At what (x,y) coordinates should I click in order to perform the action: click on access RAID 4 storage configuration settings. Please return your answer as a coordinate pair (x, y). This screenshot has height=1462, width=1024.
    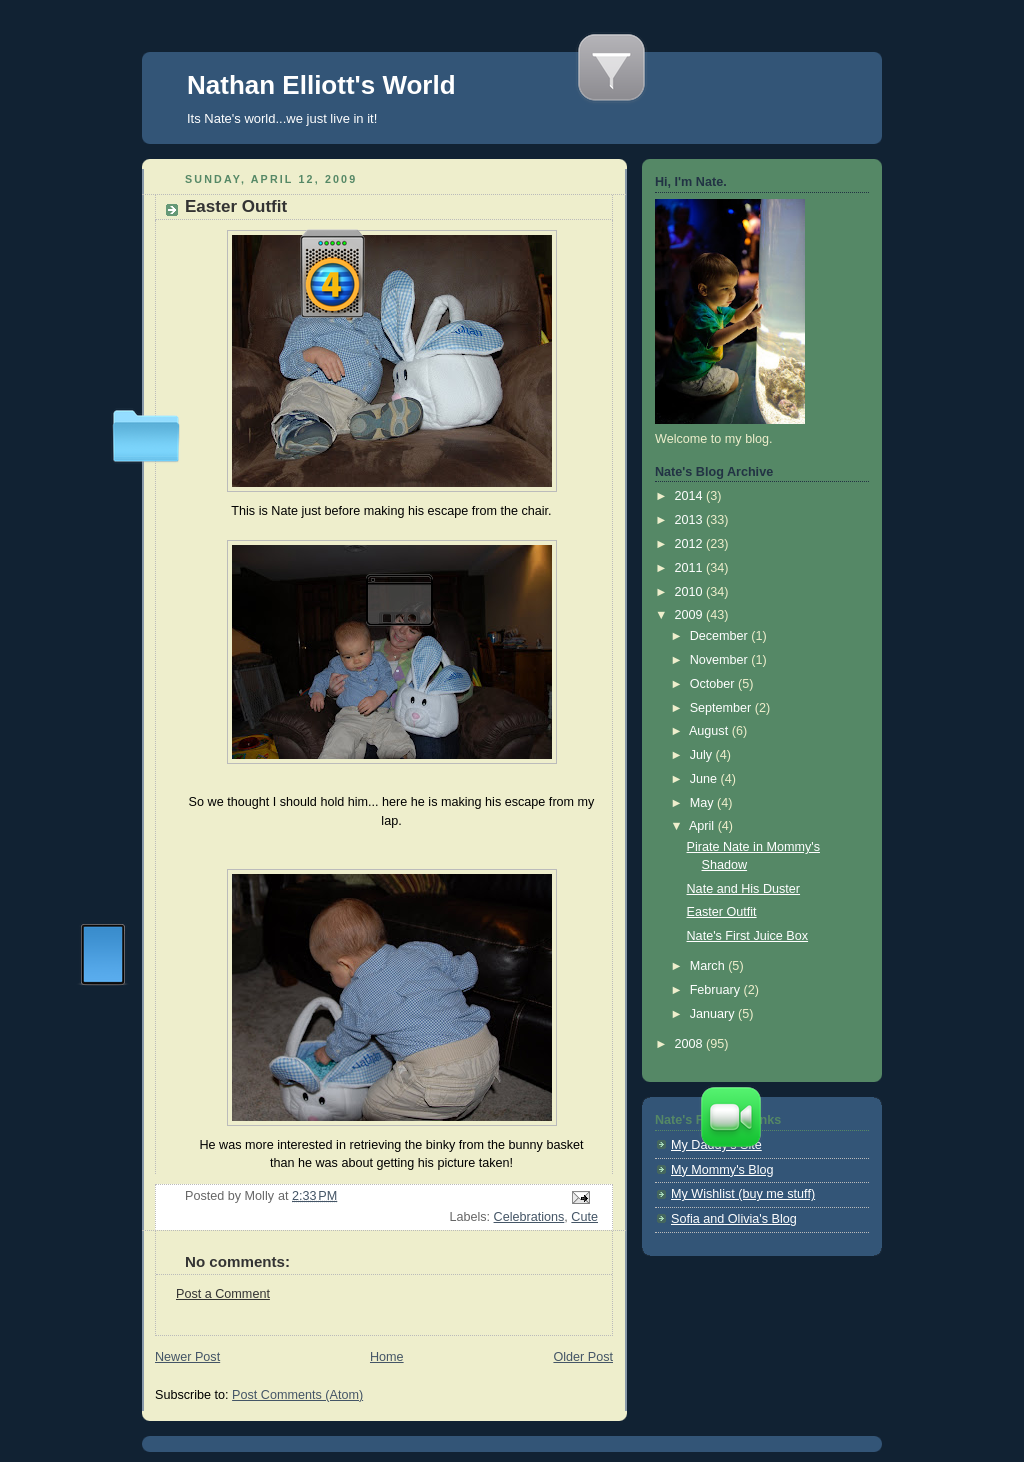
    Looking at the image, I should click on (332, 273).